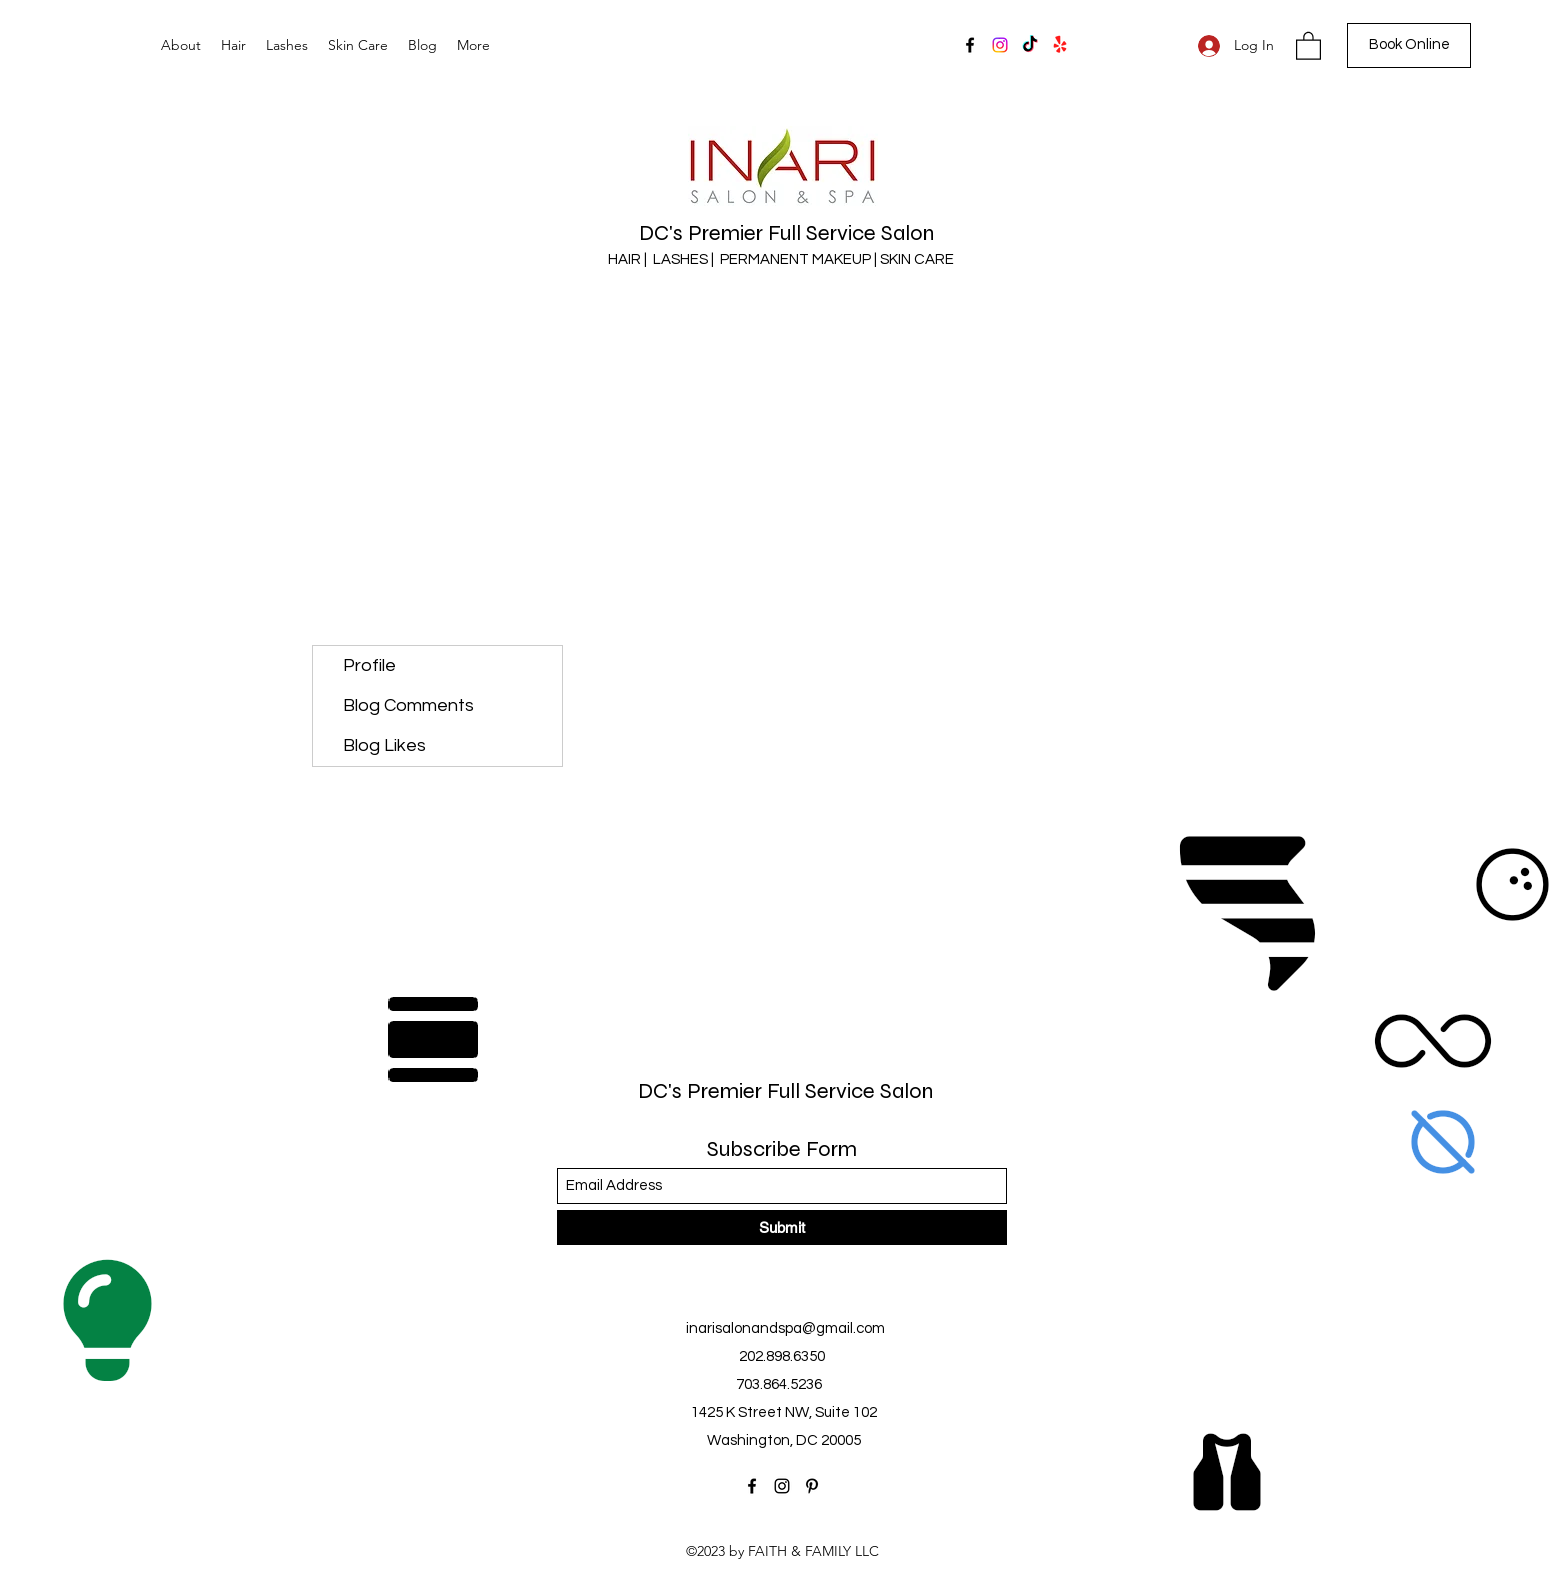 This screenshot has width=1564, height=1590. I want to click on do not dry clean this item, so click(1443, 1142).